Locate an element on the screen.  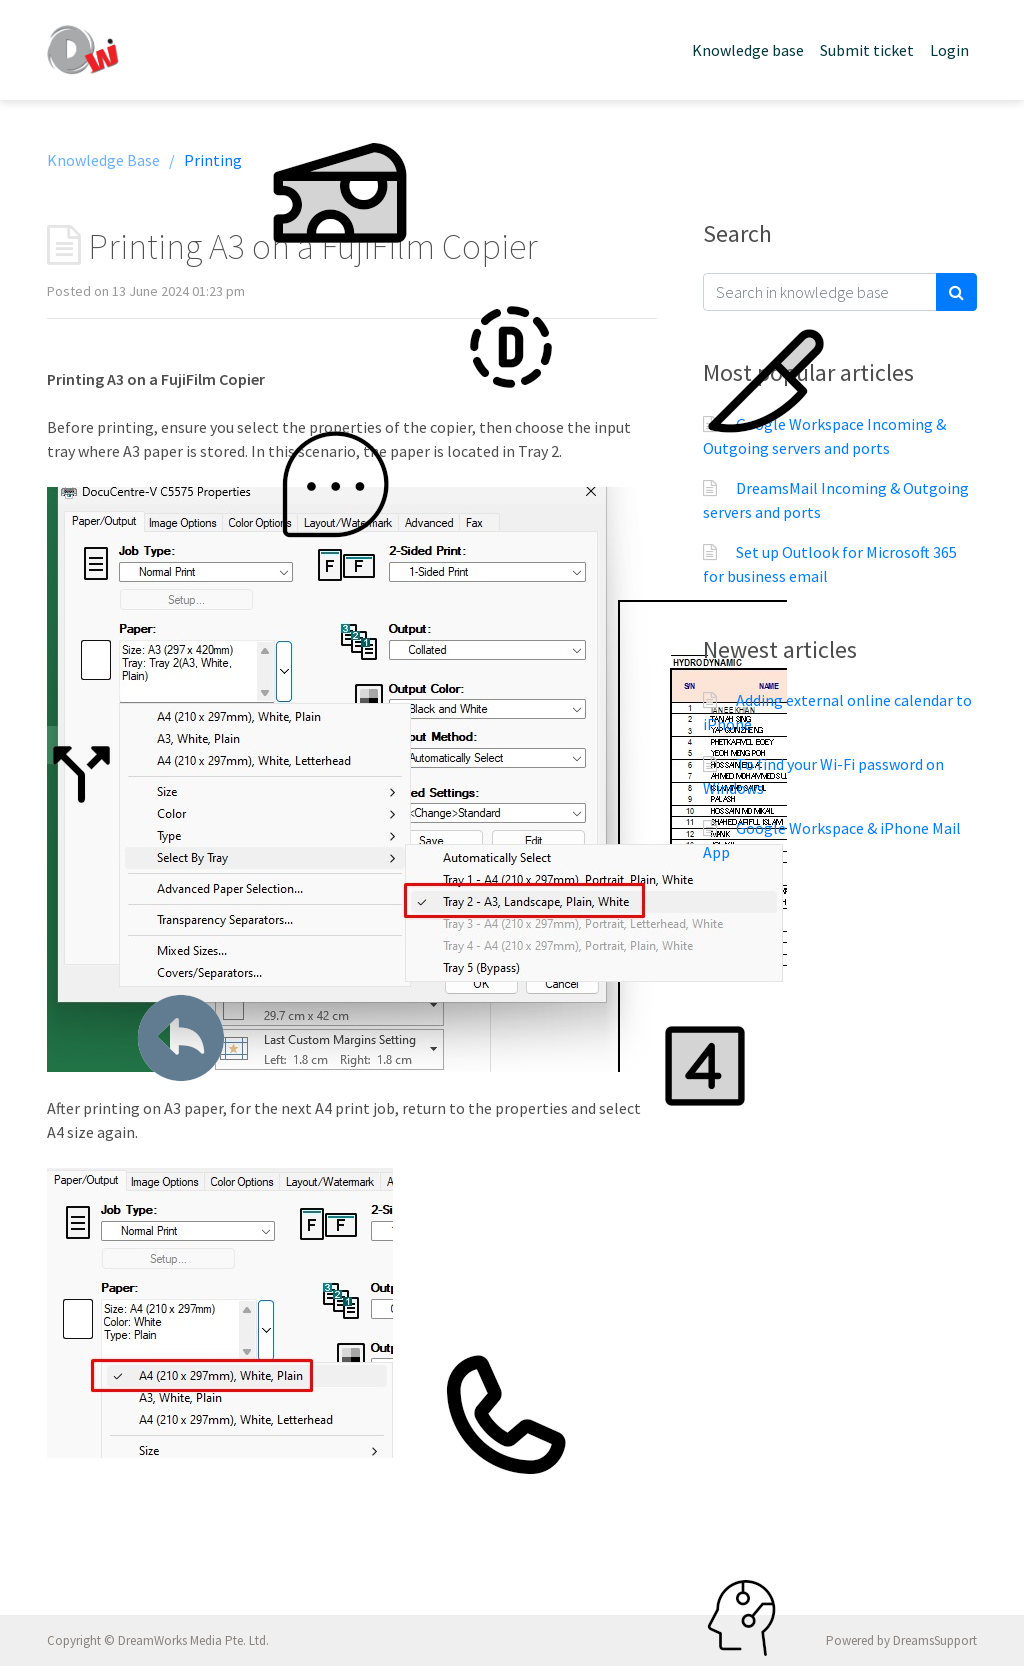
kitchen or cooking tools category is located at coordinates (766, 383).